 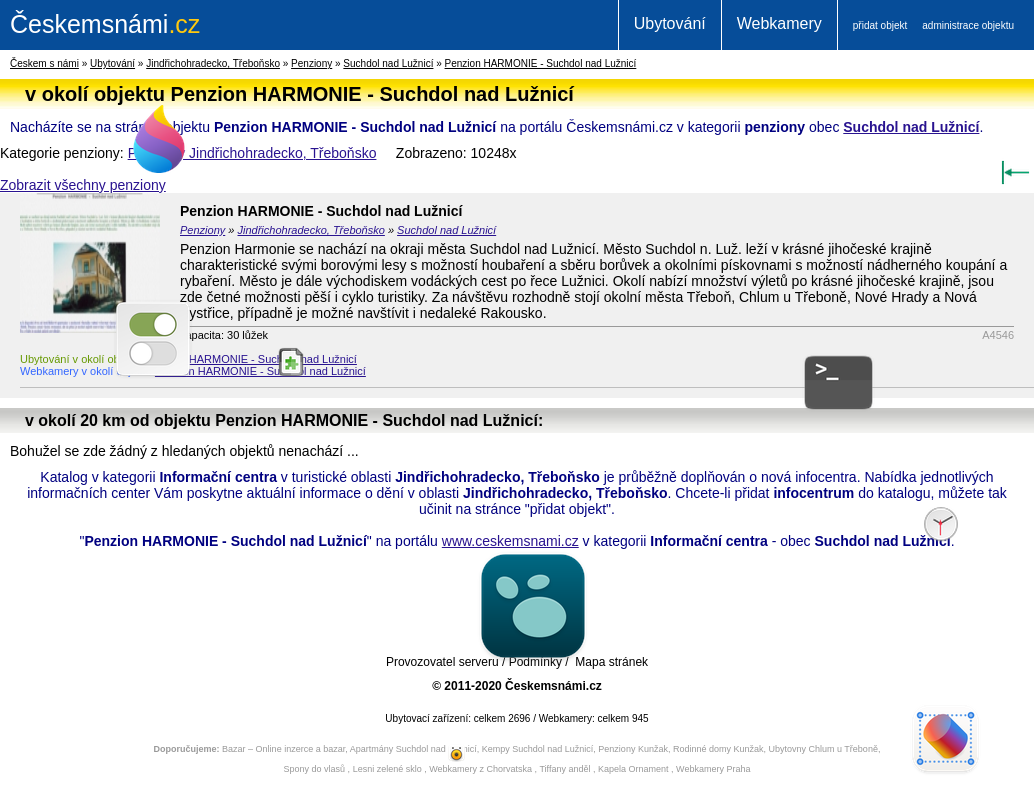 I want to click on an openoffice extension or add-on file, so click(x=291, y=362).